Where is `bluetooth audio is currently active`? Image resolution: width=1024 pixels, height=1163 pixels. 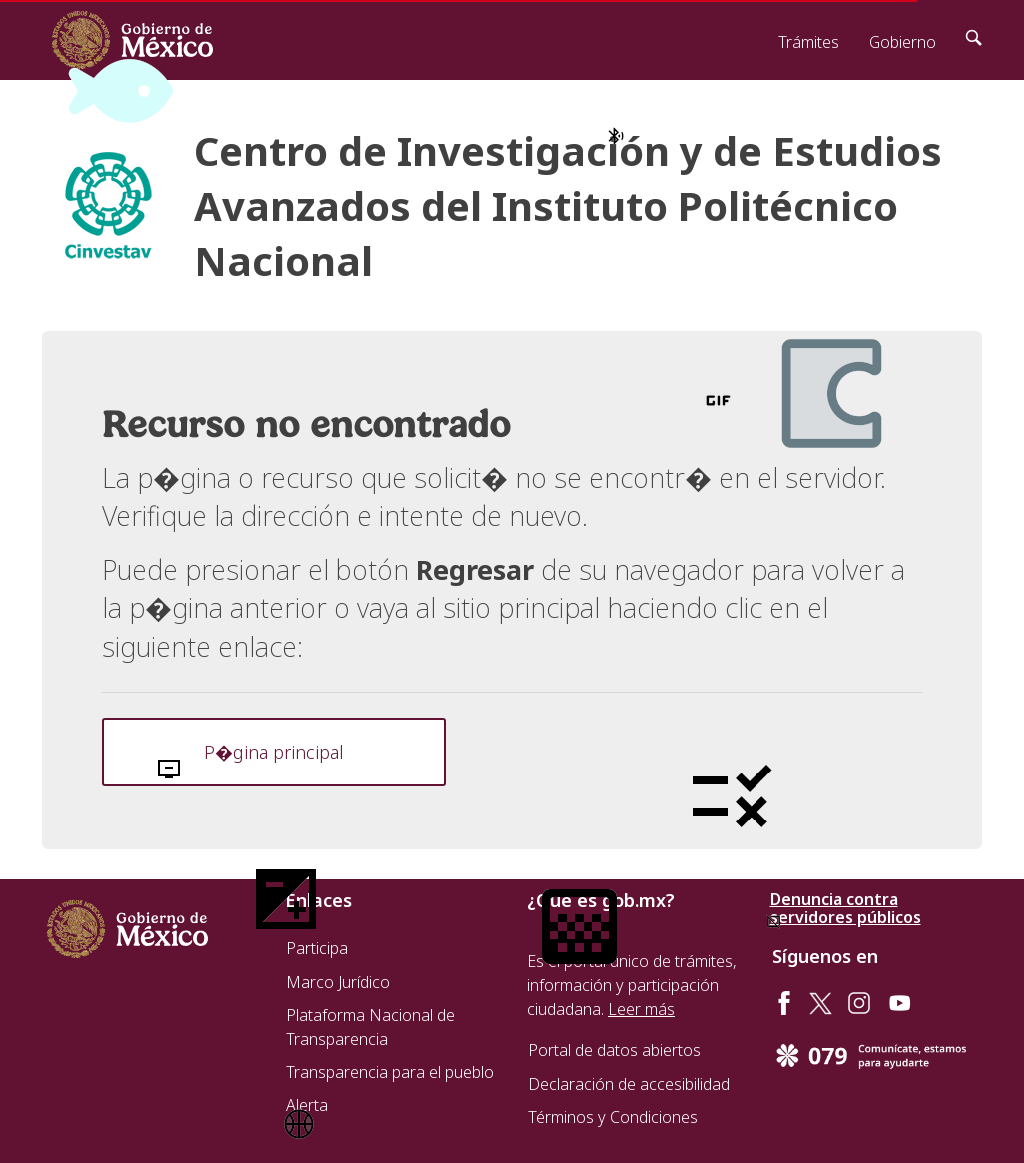 bluetooth audio is currently active is located at coordinates (616, 136).